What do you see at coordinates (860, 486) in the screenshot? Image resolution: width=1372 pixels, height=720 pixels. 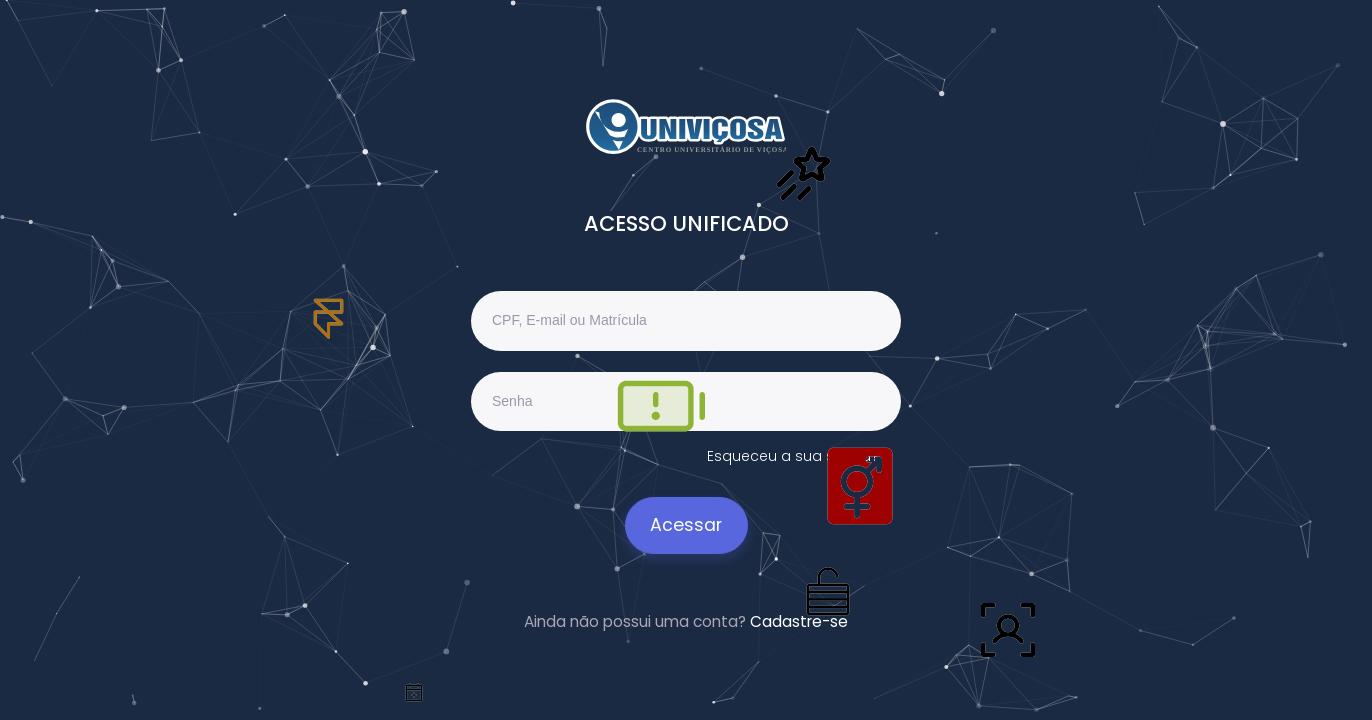 I see `indicates intersex gender identity option` at bounding box center [860, 486].